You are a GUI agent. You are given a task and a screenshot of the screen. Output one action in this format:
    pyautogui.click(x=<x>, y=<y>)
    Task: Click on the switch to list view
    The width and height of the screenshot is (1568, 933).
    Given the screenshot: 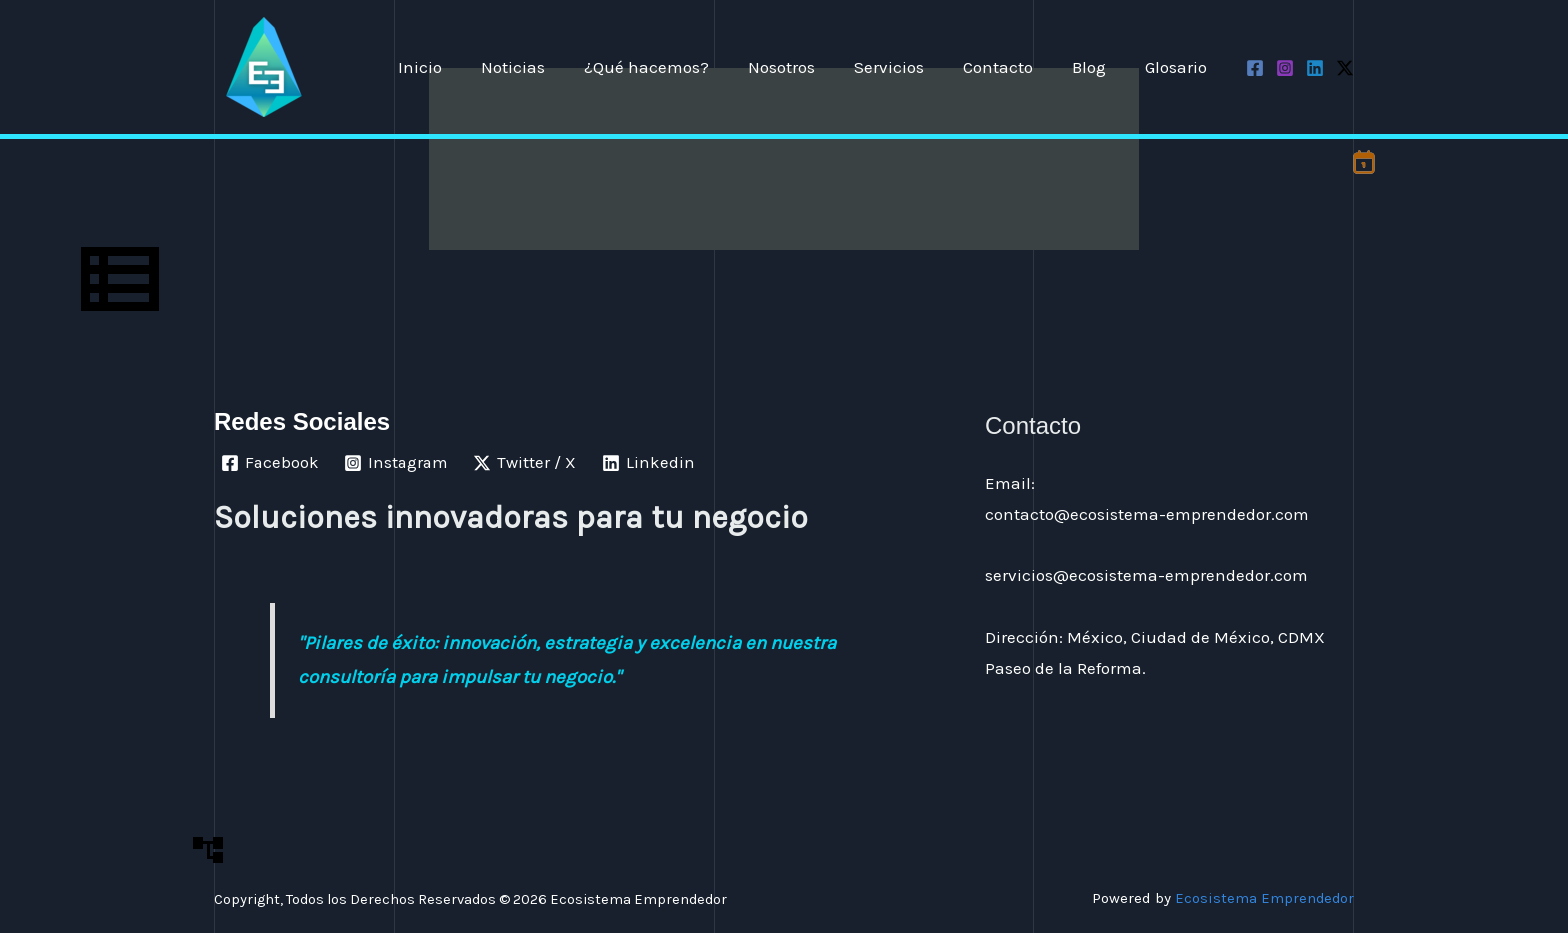 What is the action you would take?
    pyautogui.click(x=122, y=279)
    